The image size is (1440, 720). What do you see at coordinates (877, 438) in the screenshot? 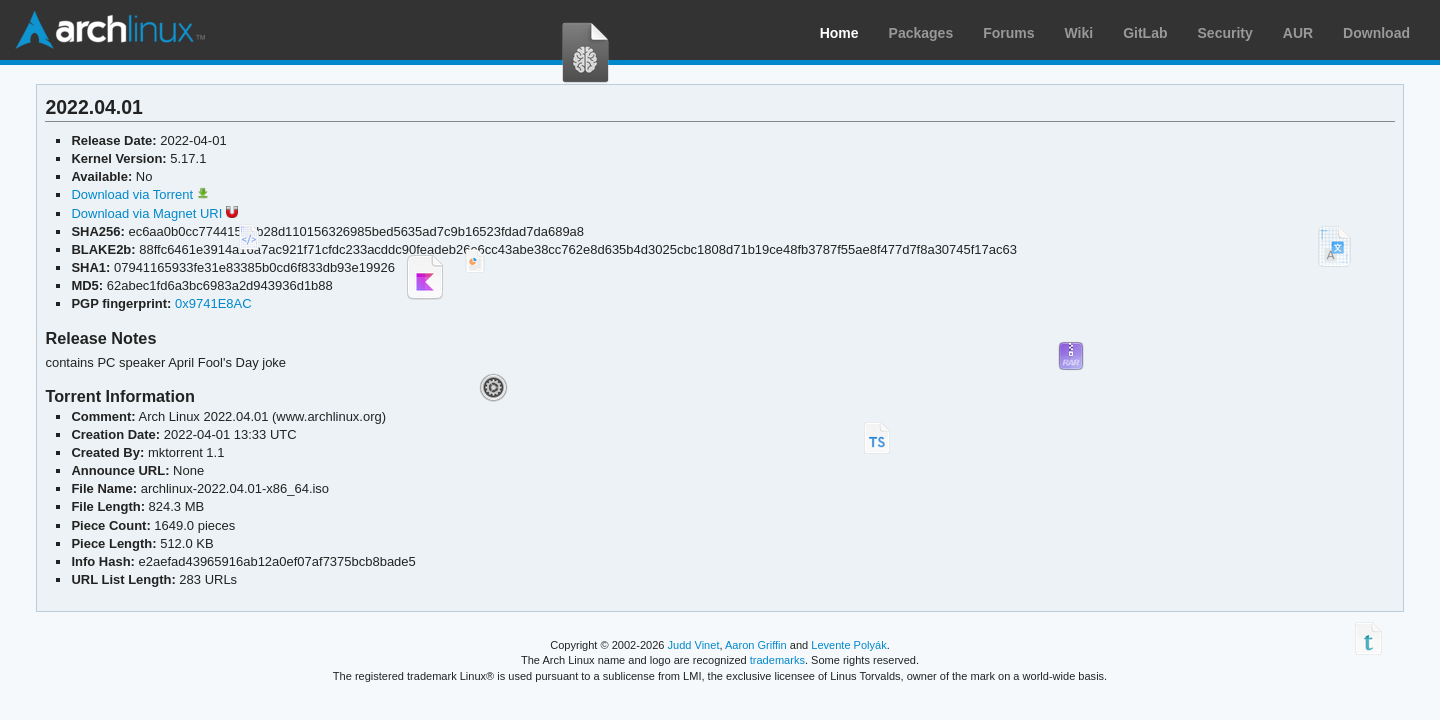
I see `a typescript source code file` at bounding box center [877, 438].